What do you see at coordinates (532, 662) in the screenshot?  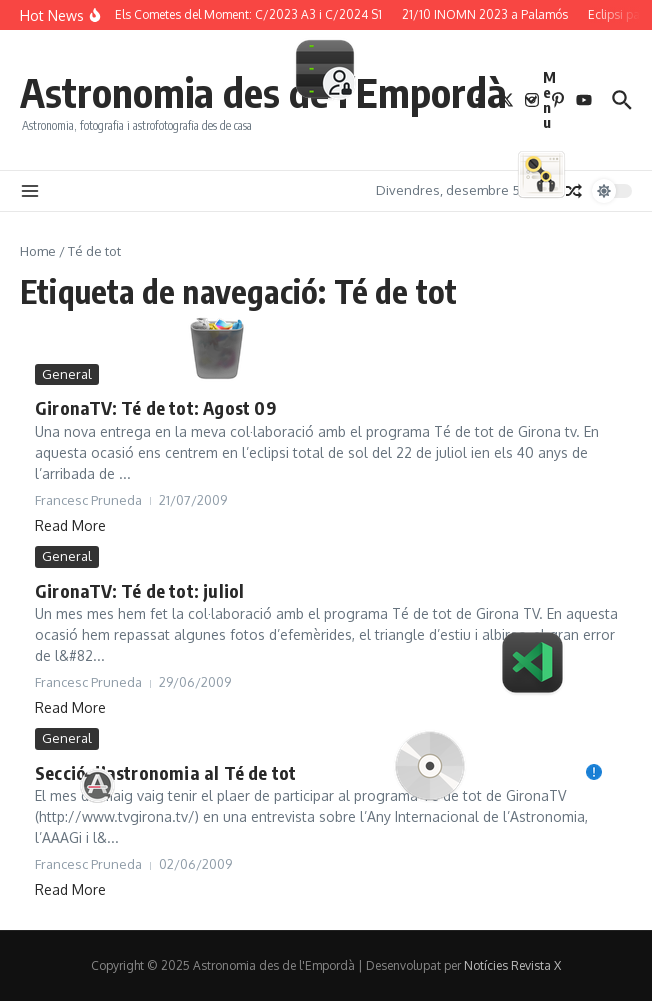 I see `open visual studio code insiders app` at bounding box center [532, 662].